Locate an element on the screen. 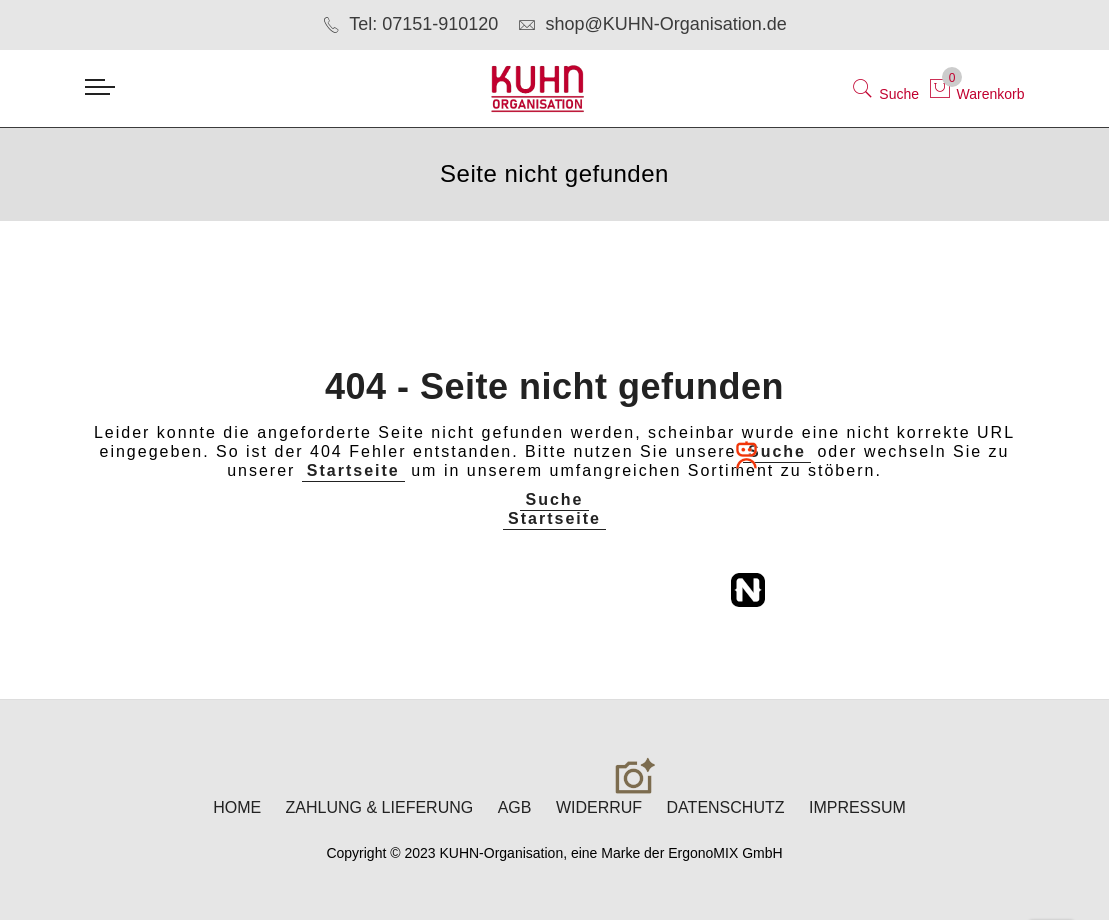 This screenshot has width=1109, height=920. activate AI-powered camera features is located at coordinates (633, 777).